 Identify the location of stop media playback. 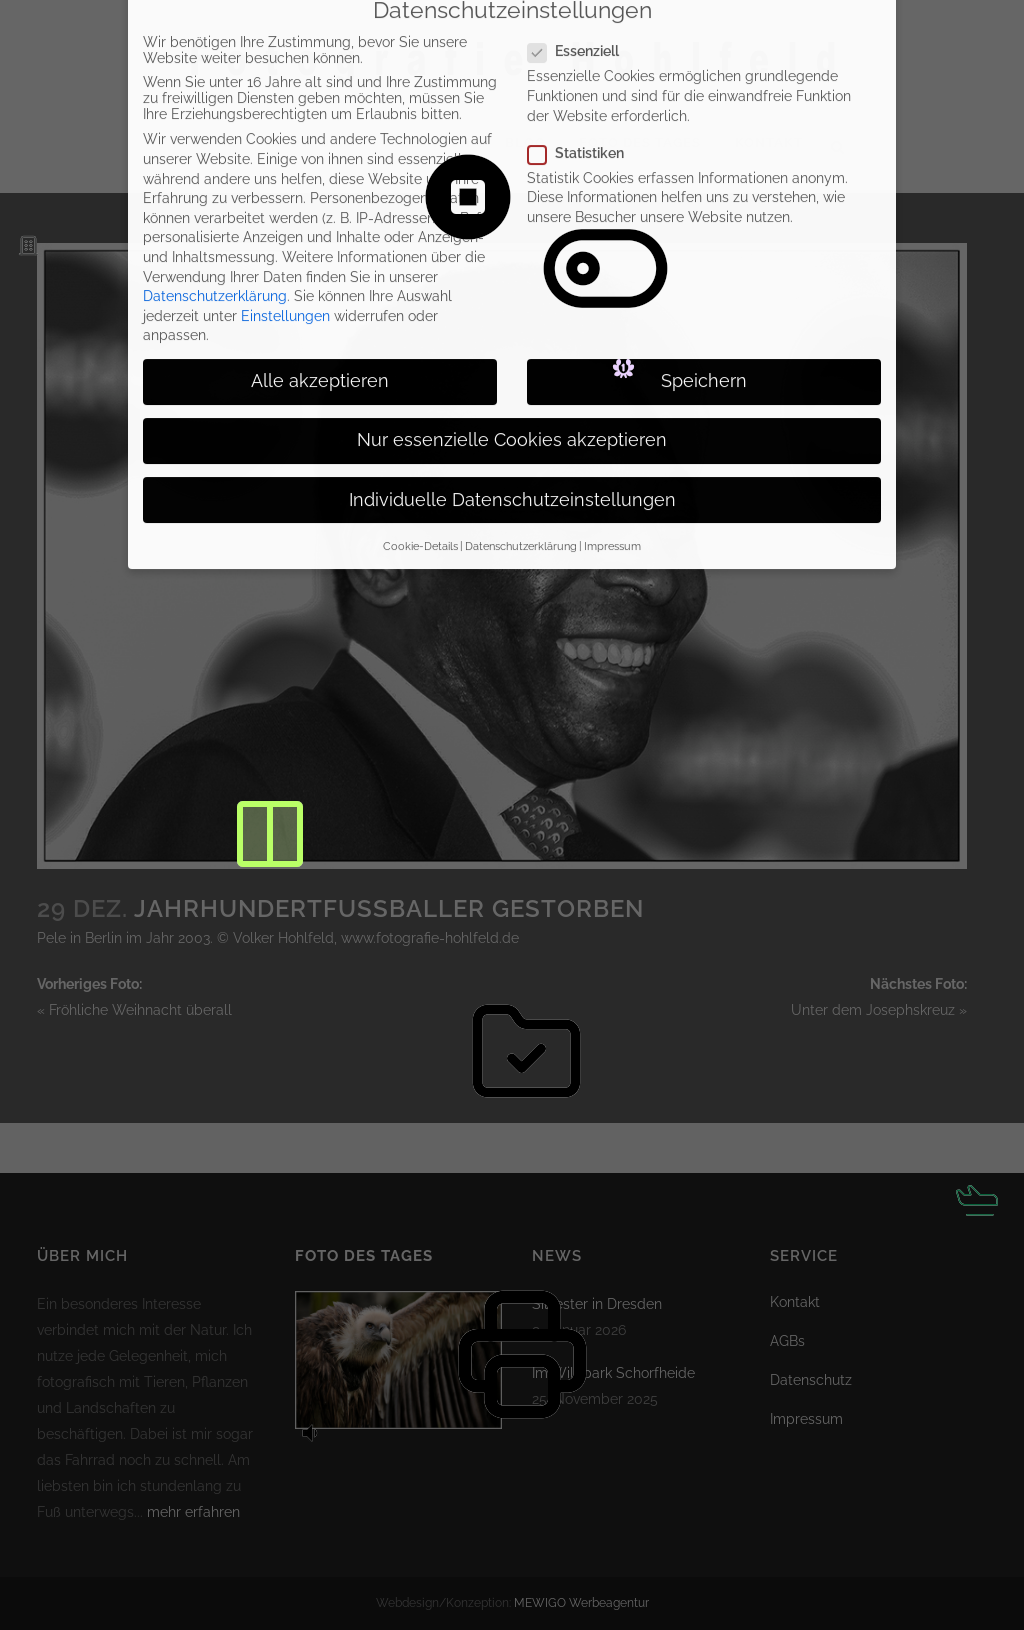
(468, 197).